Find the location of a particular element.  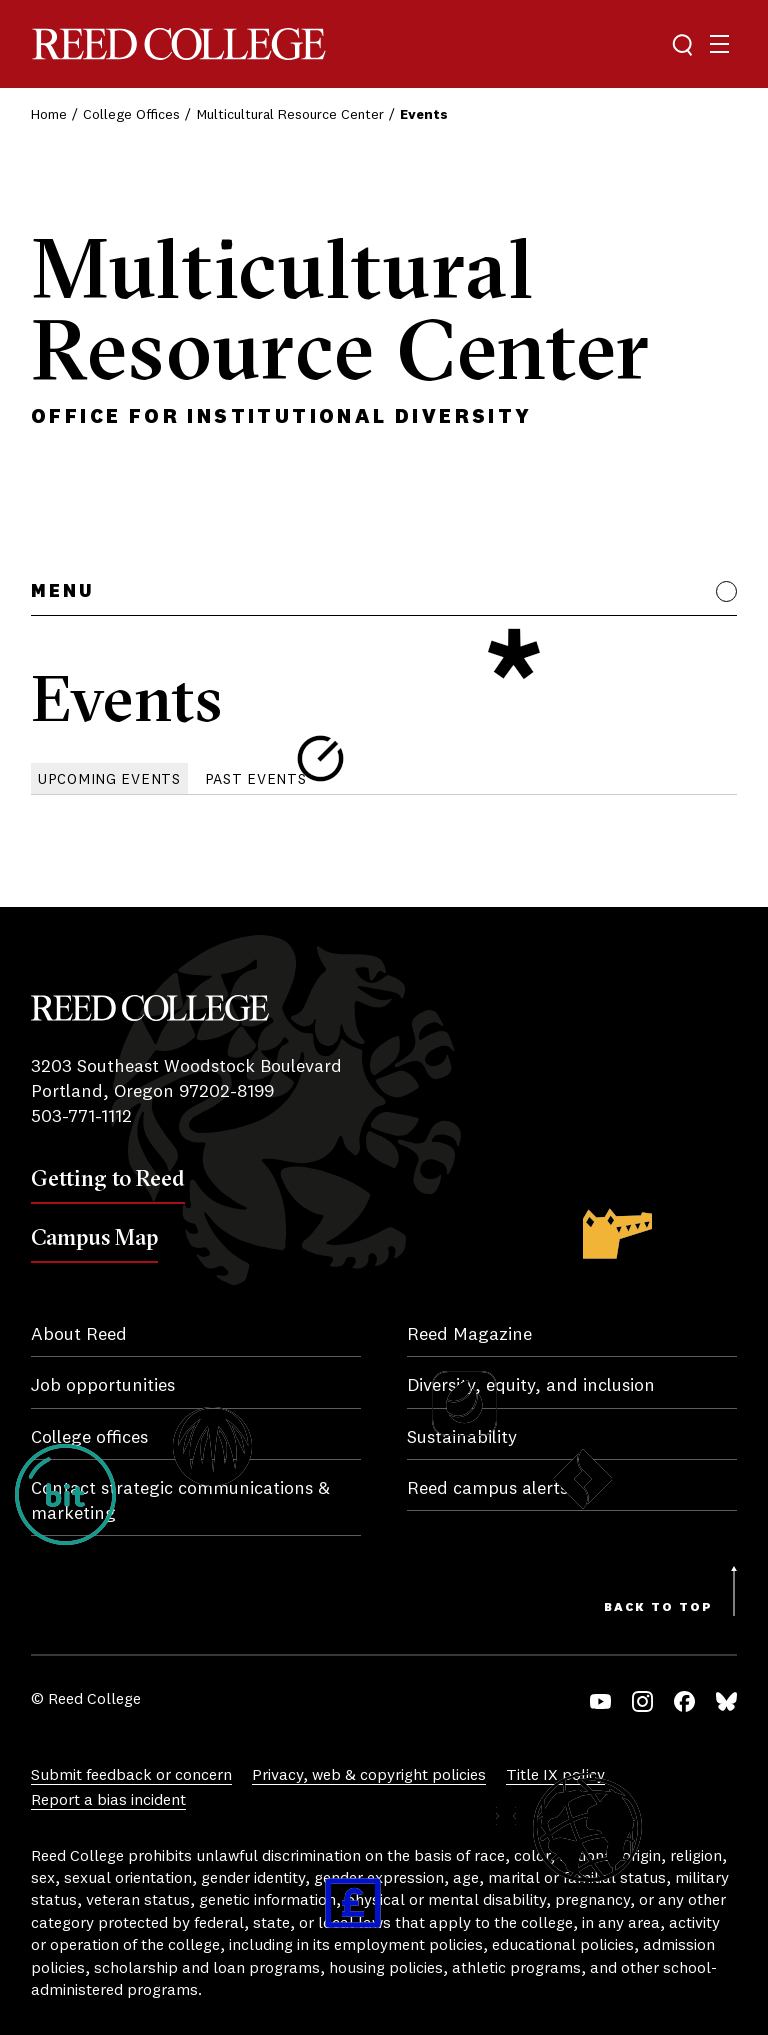

bit component sharing platform logo is located at coordinates (65, 1494).